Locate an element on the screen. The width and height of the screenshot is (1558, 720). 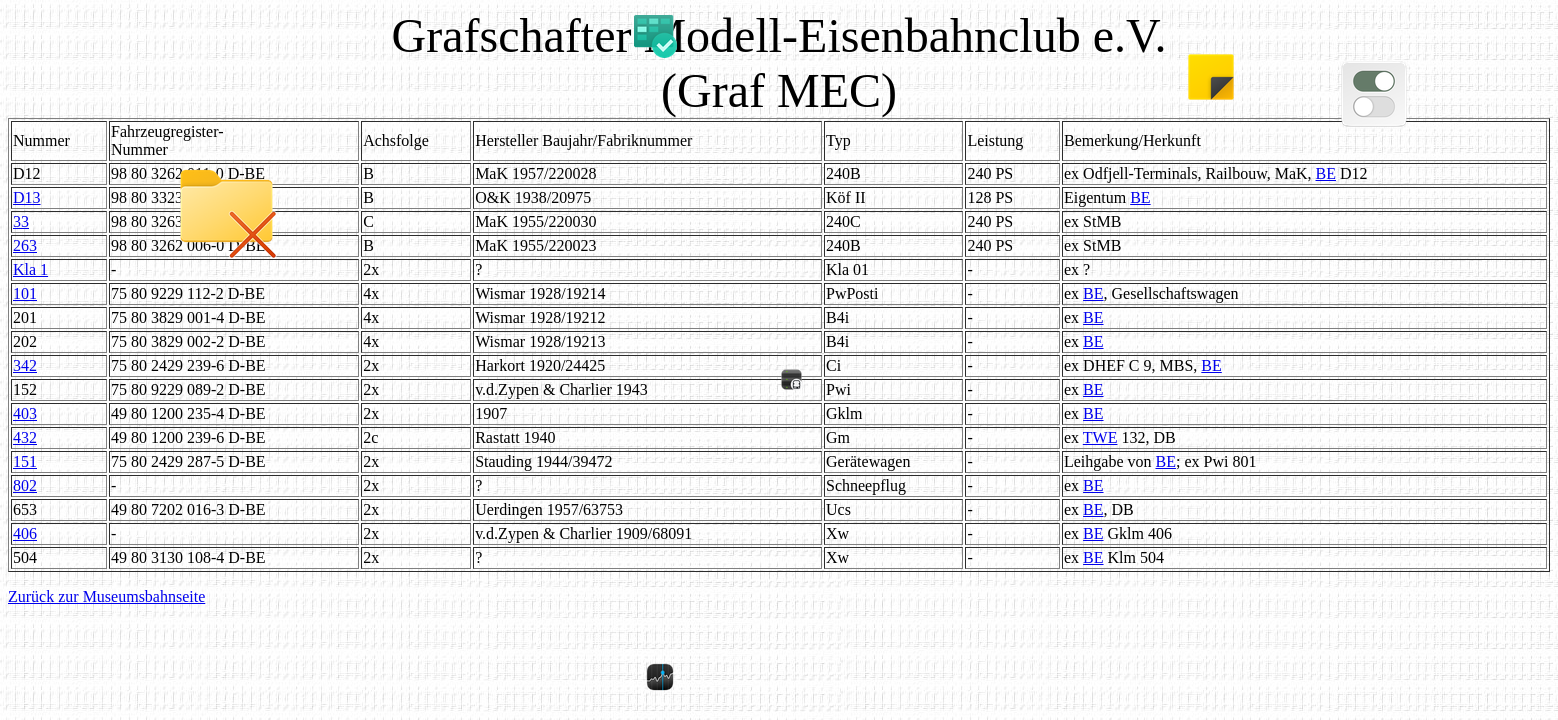
open gnome tweaks to customize desktop settings is located at coordinates (1374, 94).